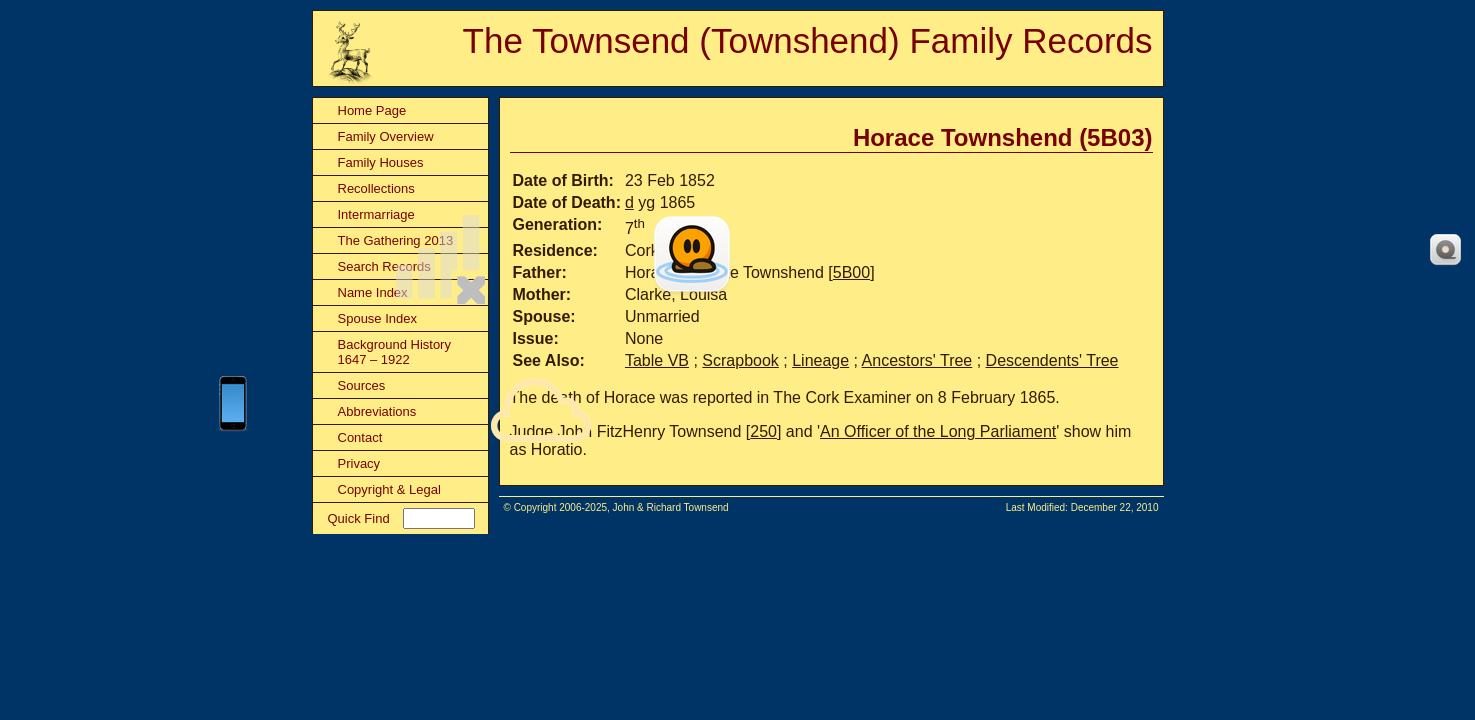 Image resolution: width=1475 pixels, height=720 pixels. I want to click on indicates no cellular network connection, so click(440, 259).